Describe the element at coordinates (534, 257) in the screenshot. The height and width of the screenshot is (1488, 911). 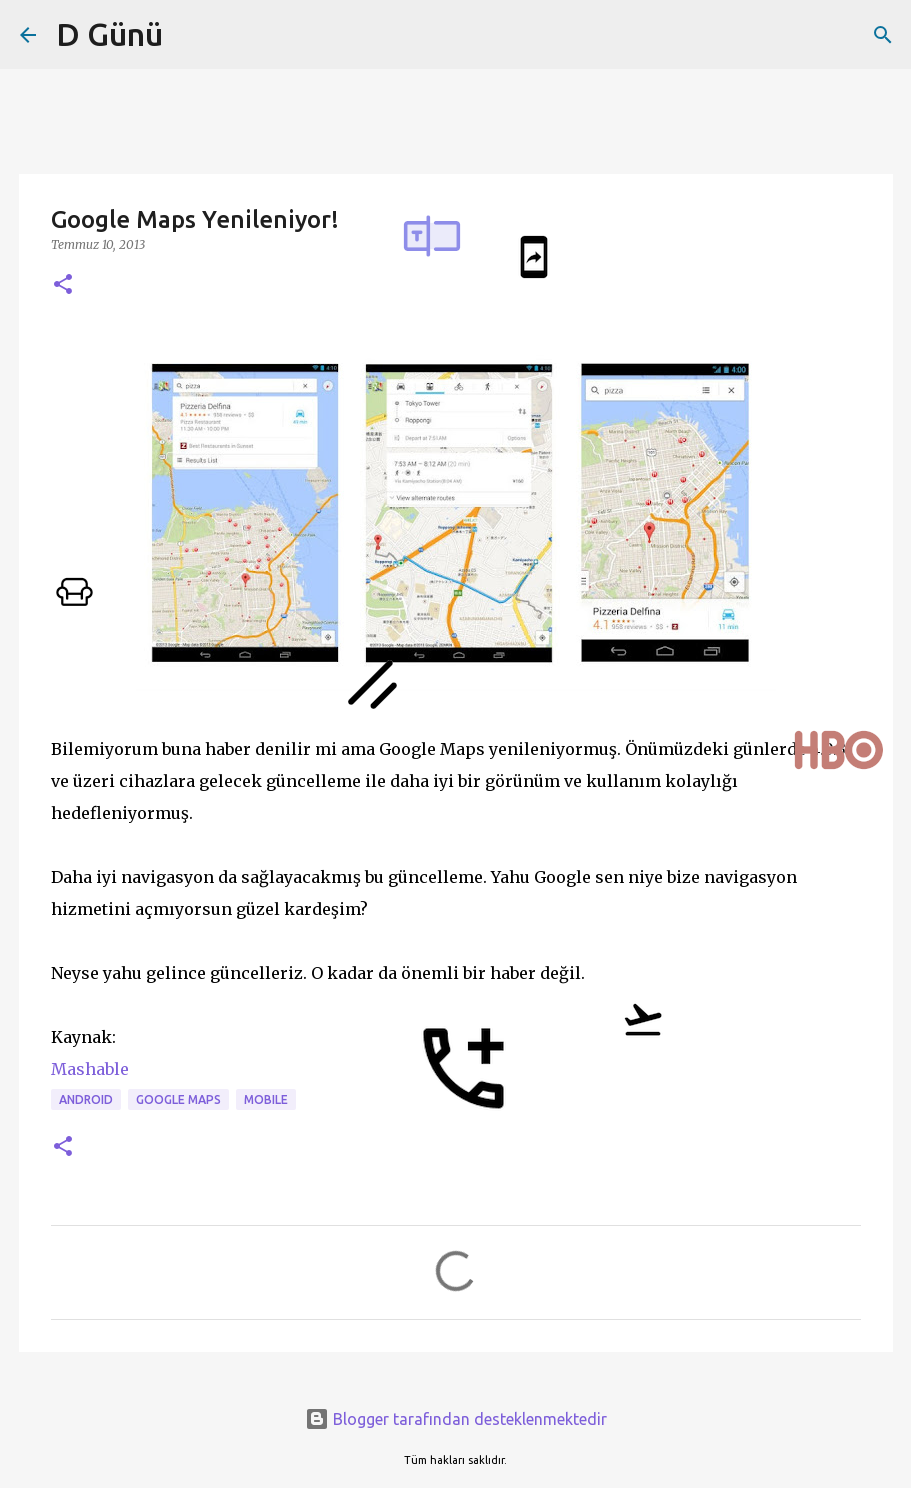
I see `share your mobile screen with others` at that location.